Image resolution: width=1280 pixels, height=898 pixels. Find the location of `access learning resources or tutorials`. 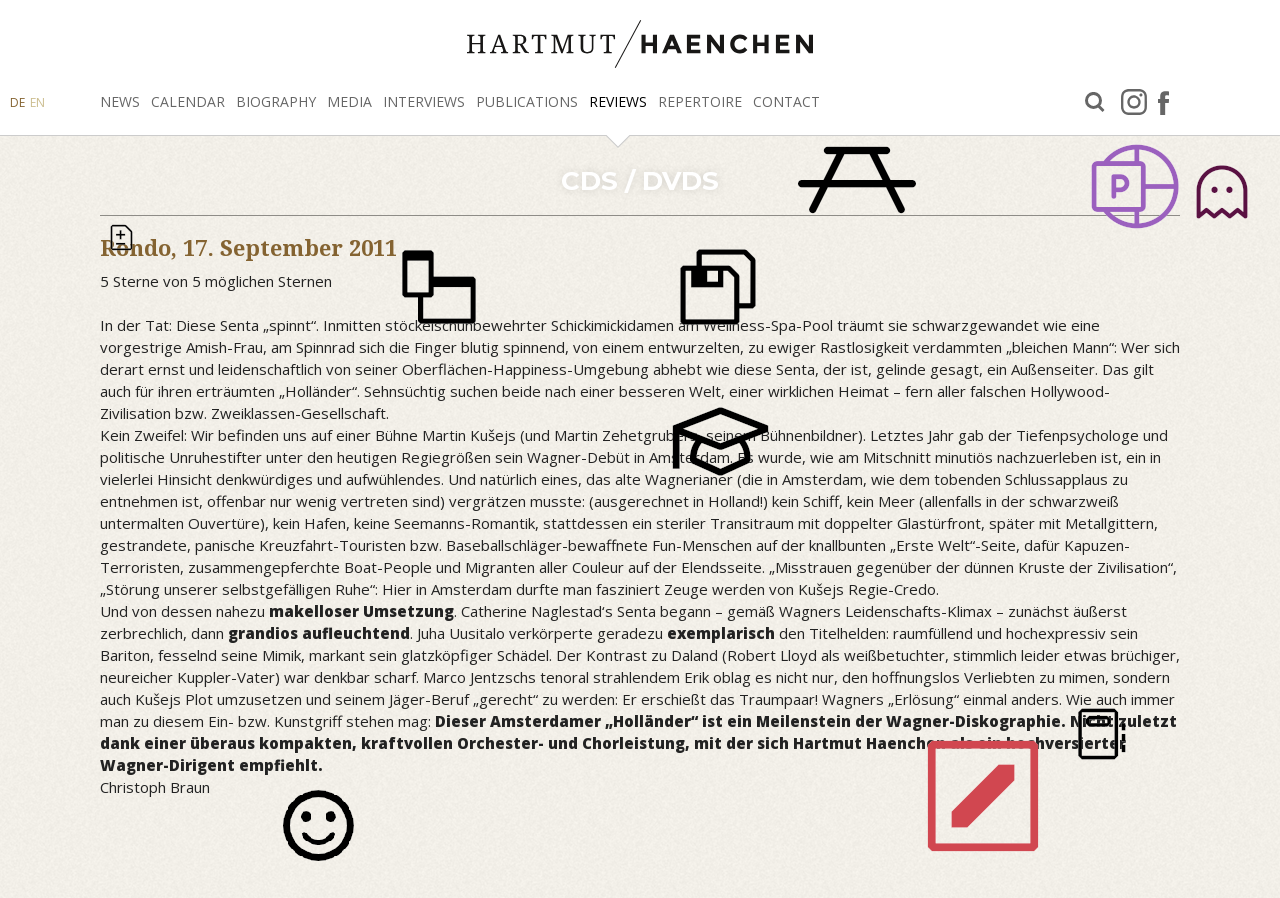

access learning resources or tutorials is located at coordinates (720, 441).